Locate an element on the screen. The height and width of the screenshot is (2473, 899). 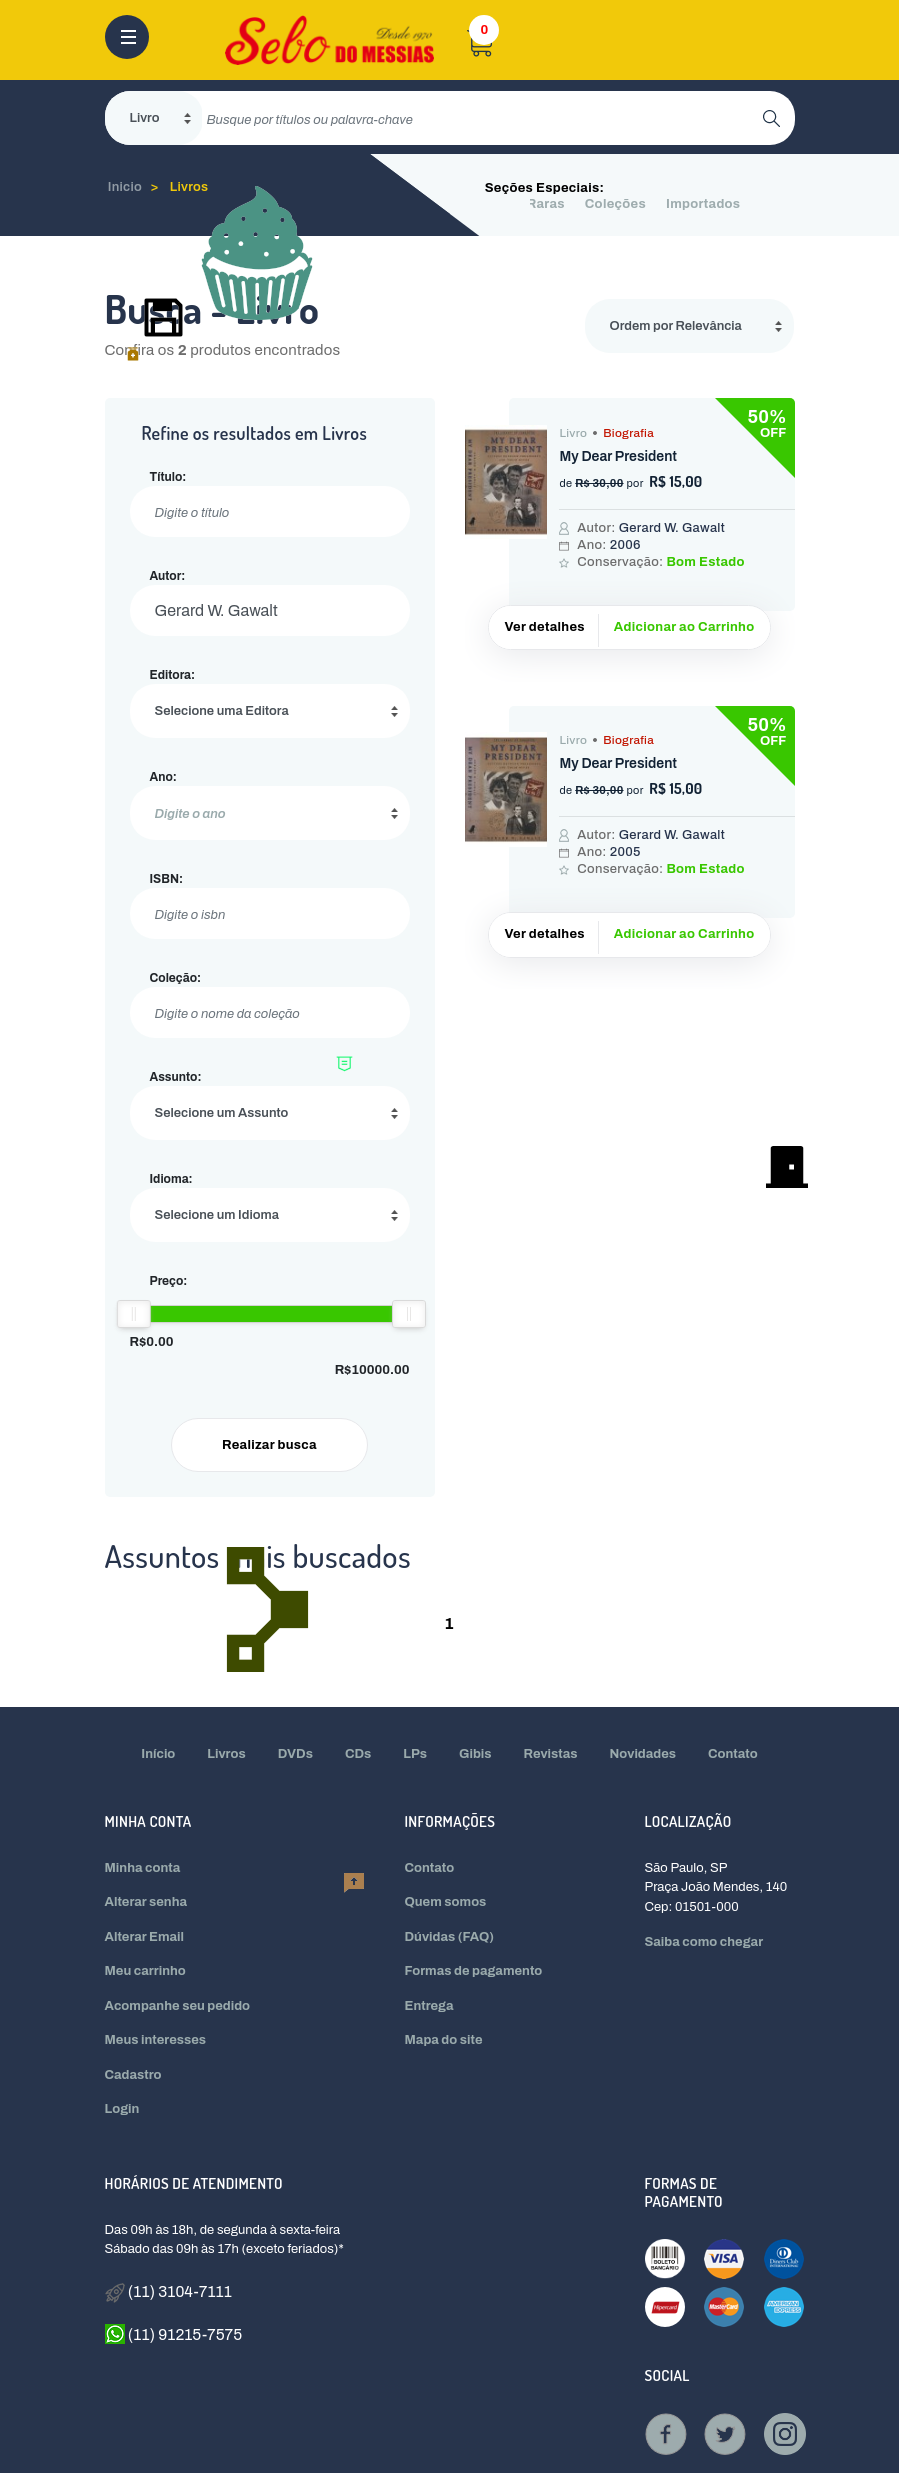
vanilla extract css framework logo is located at coordinates (257, 253).